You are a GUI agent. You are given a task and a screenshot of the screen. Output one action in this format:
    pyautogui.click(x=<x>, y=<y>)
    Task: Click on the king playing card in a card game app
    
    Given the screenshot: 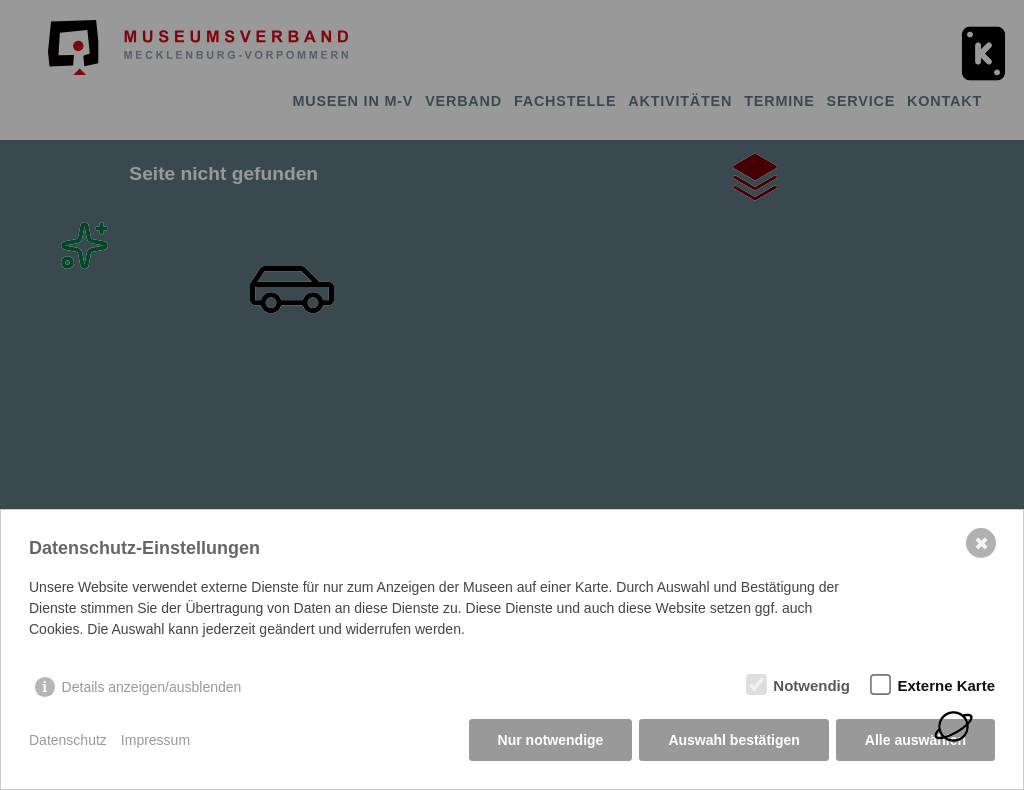 What is the action you would take?
    pyautogui.click(x=983, y=53)
    